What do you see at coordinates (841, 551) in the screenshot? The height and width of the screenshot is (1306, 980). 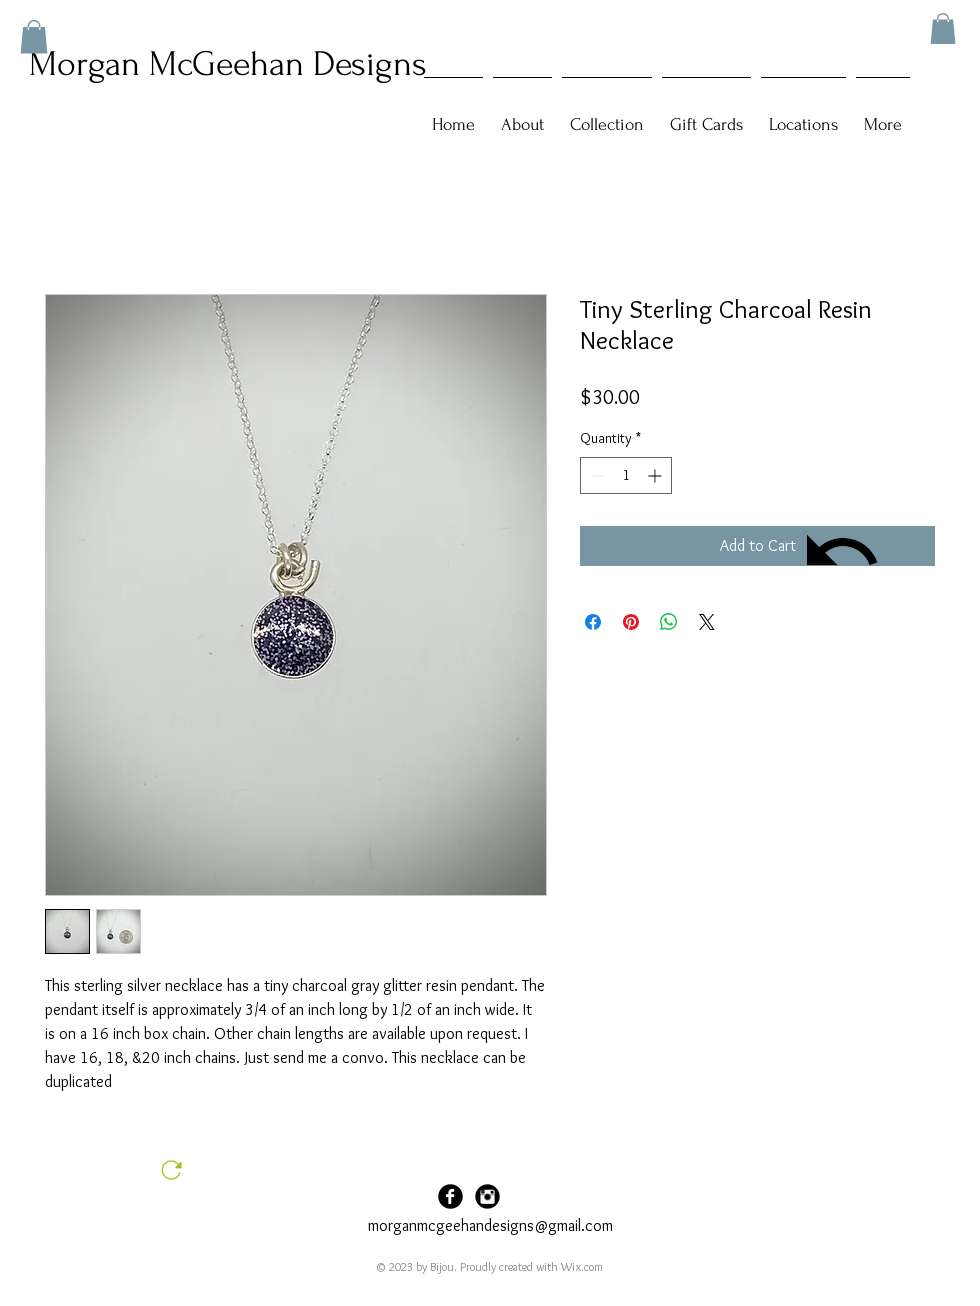 I see `undo the last action` at bounding box center [841, 551].